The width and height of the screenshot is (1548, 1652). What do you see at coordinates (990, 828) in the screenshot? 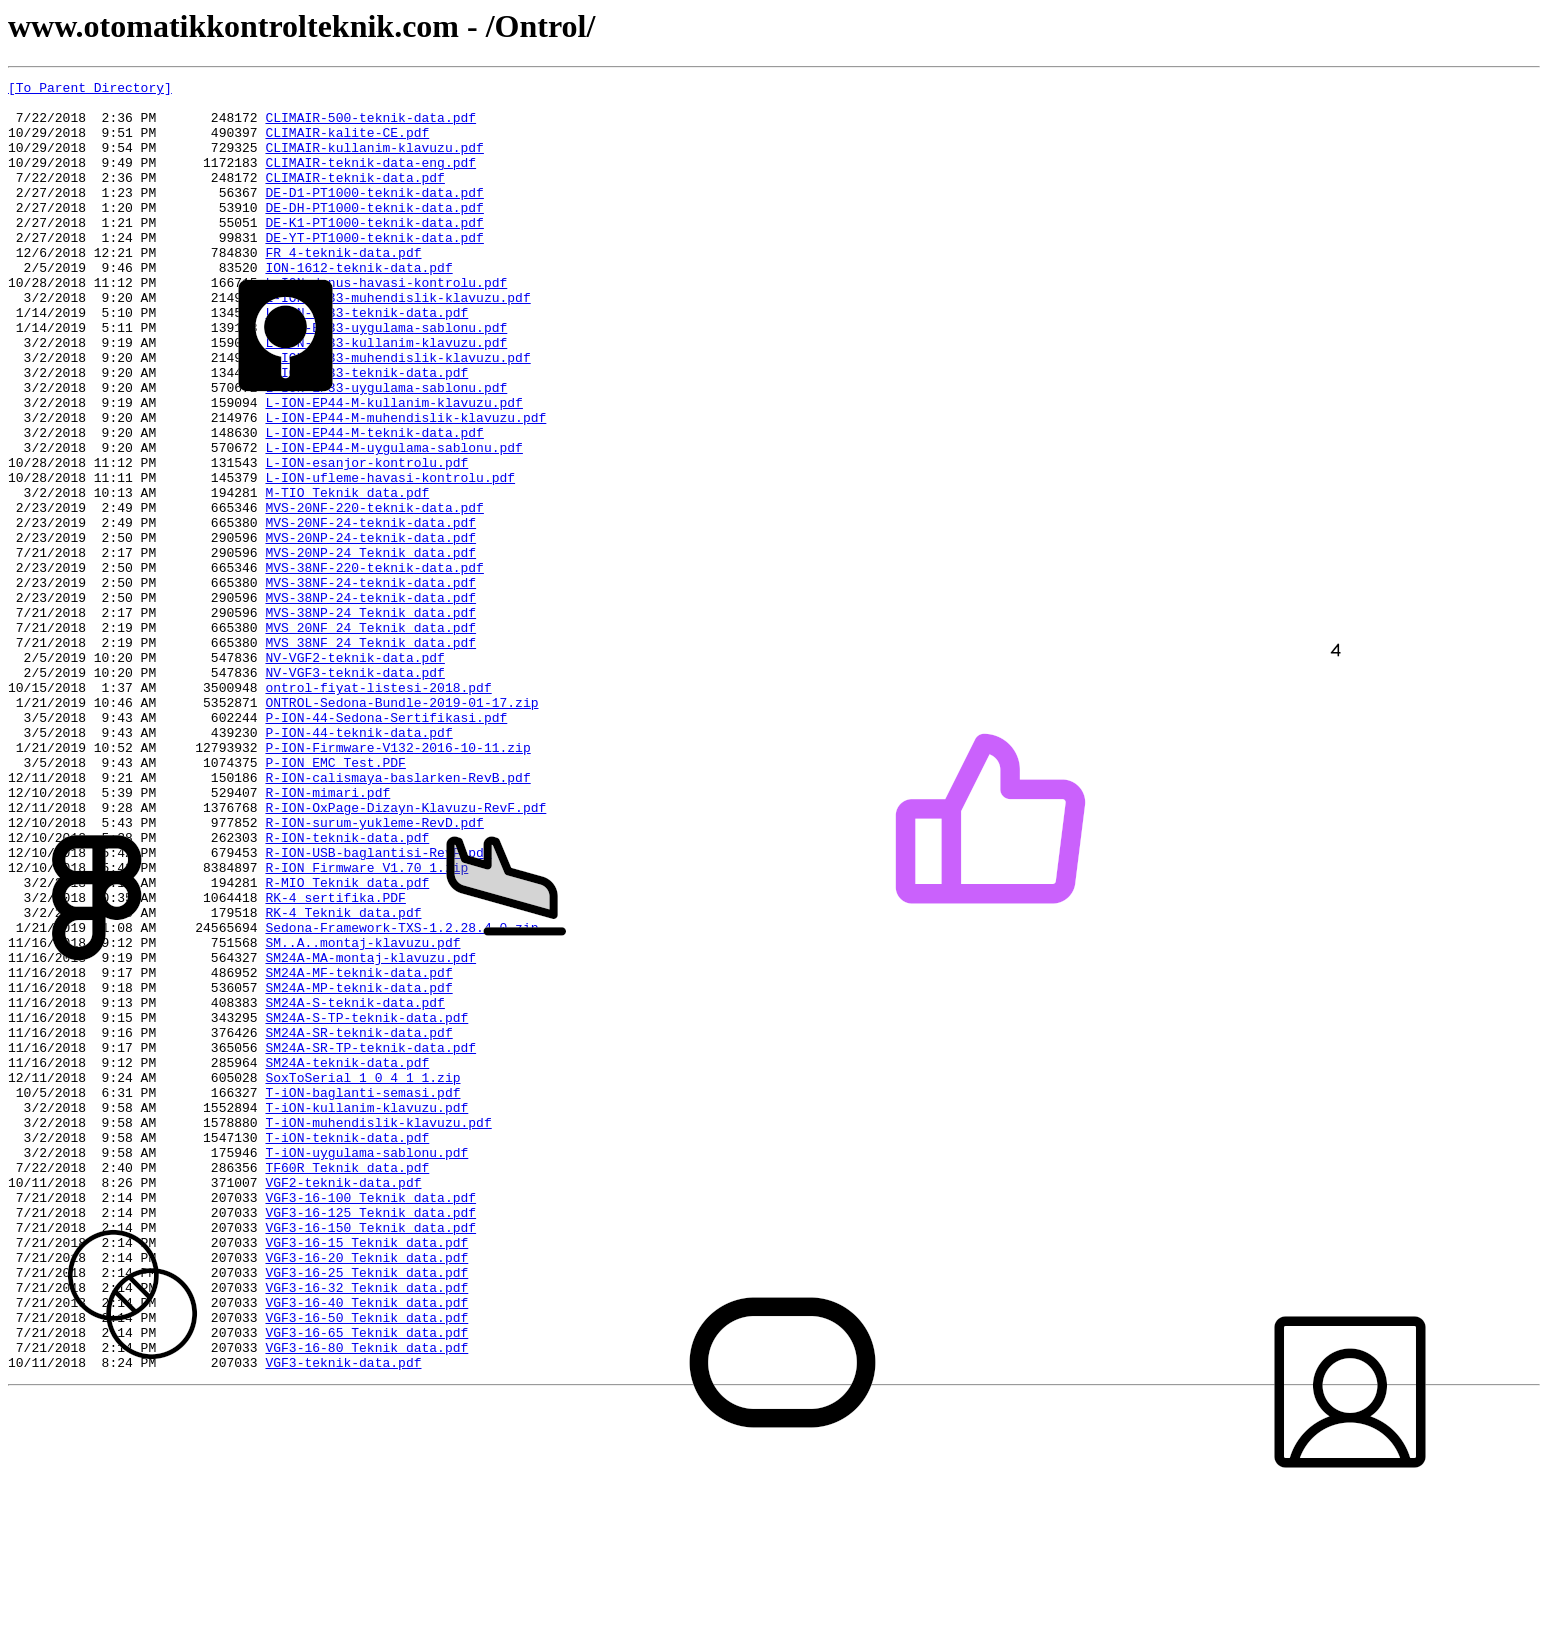
I see `like or approve a post` at bounding box center [990, 828].